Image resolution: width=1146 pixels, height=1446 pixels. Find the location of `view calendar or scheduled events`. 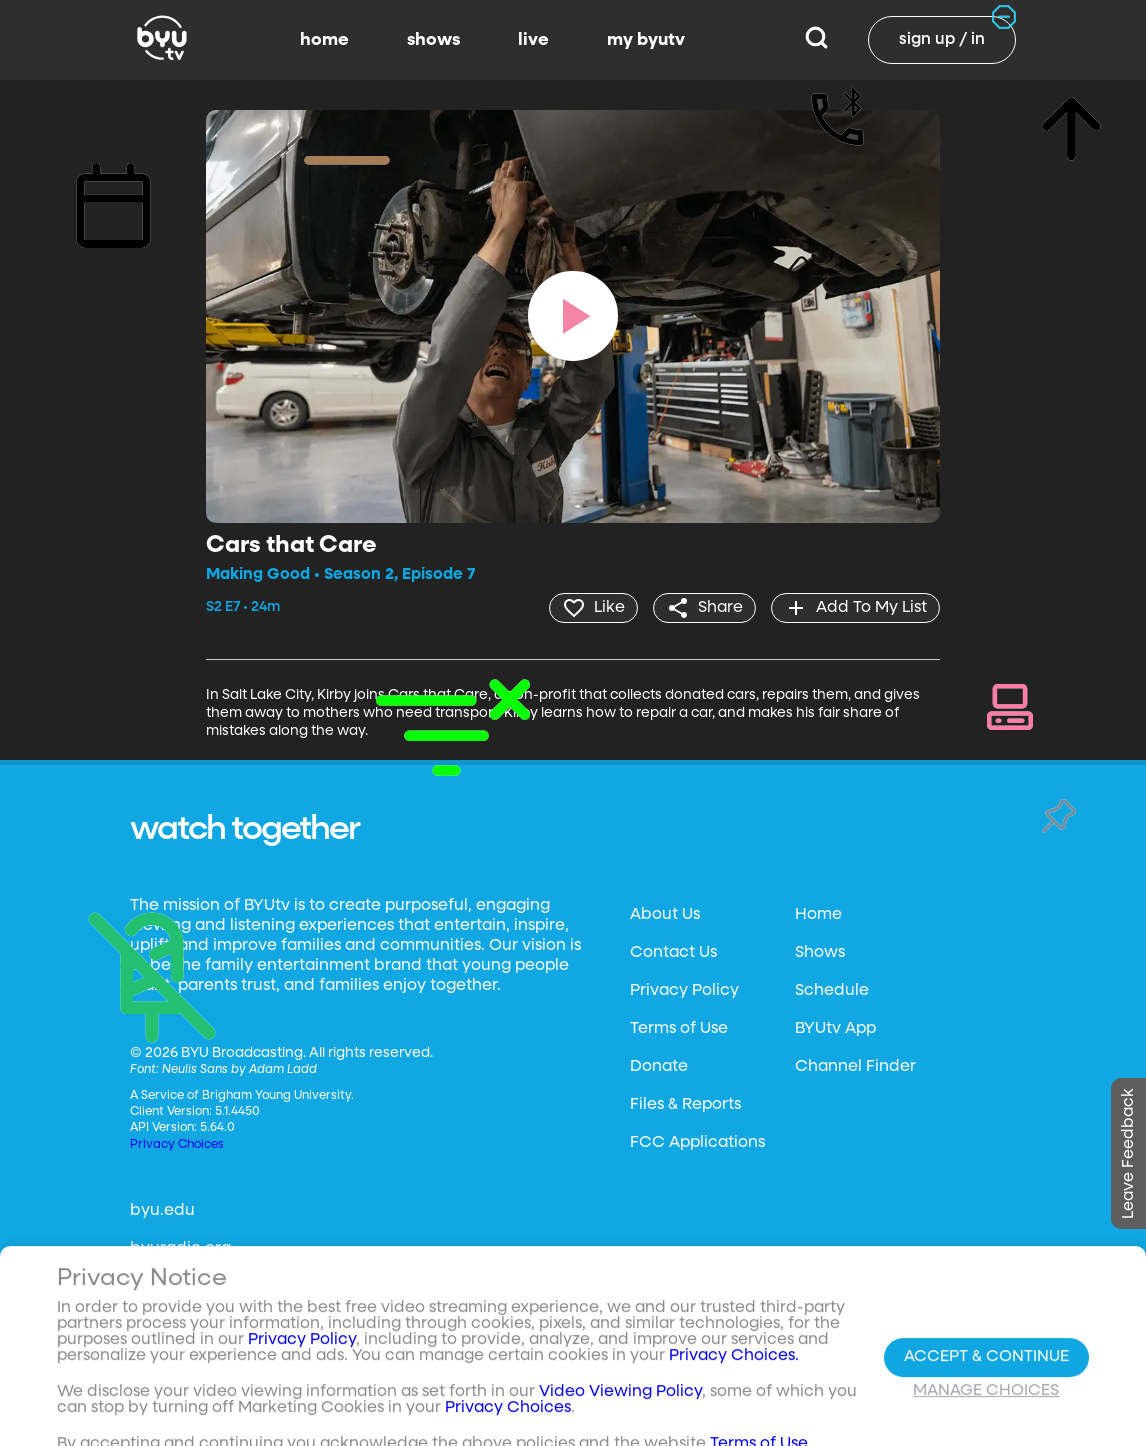

view calendar or scheduled events is located at coordinates (113, 205).